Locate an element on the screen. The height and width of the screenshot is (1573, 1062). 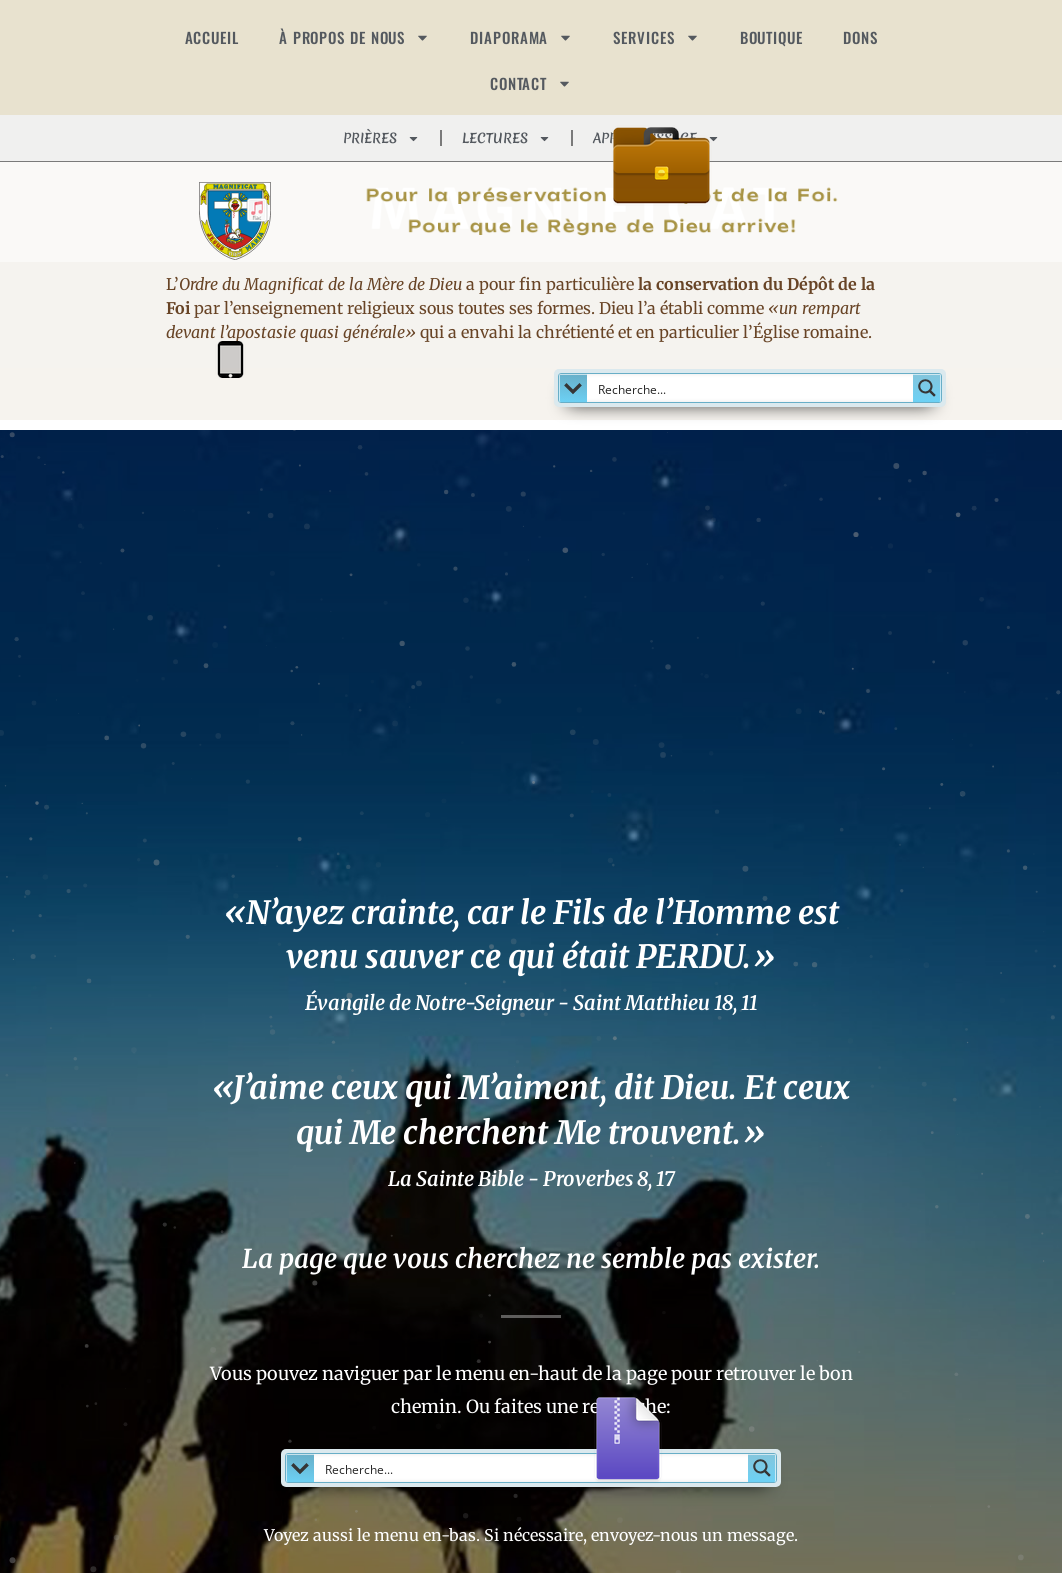
view connected iPad Air device is located at coordinates (230, 359).